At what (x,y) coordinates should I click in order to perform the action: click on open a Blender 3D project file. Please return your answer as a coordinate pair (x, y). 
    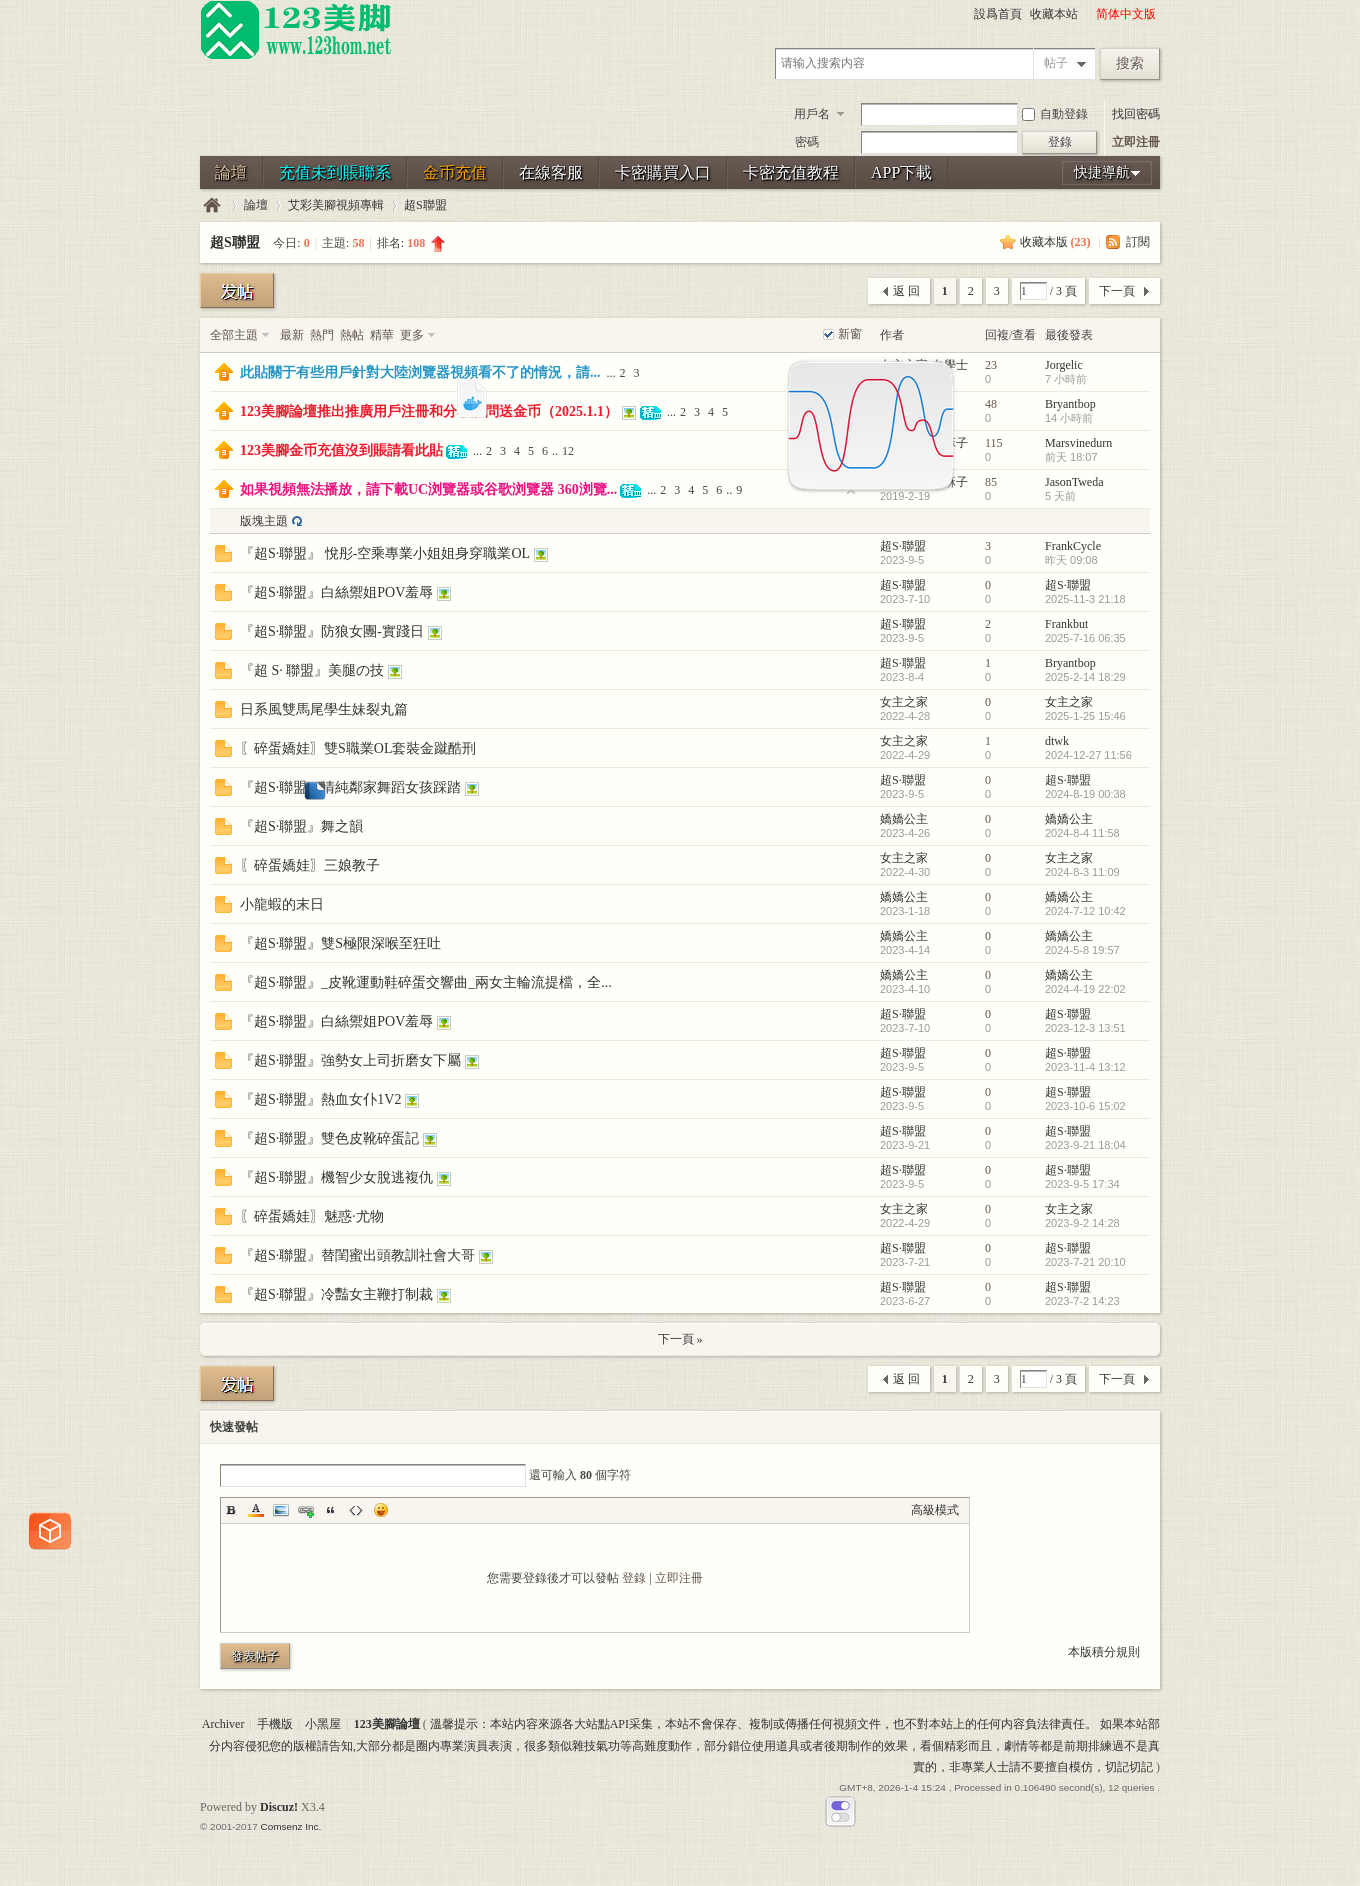
    Looking at the image, I should click on (50, 1530).